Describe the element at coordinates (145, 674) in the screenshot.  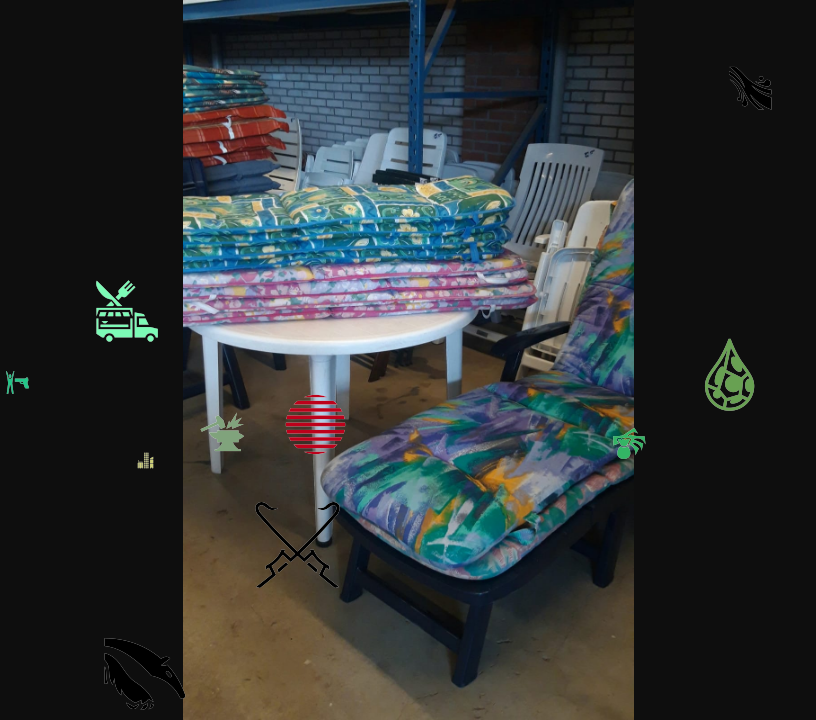
I see `anteater character or avatar icon` at that location.